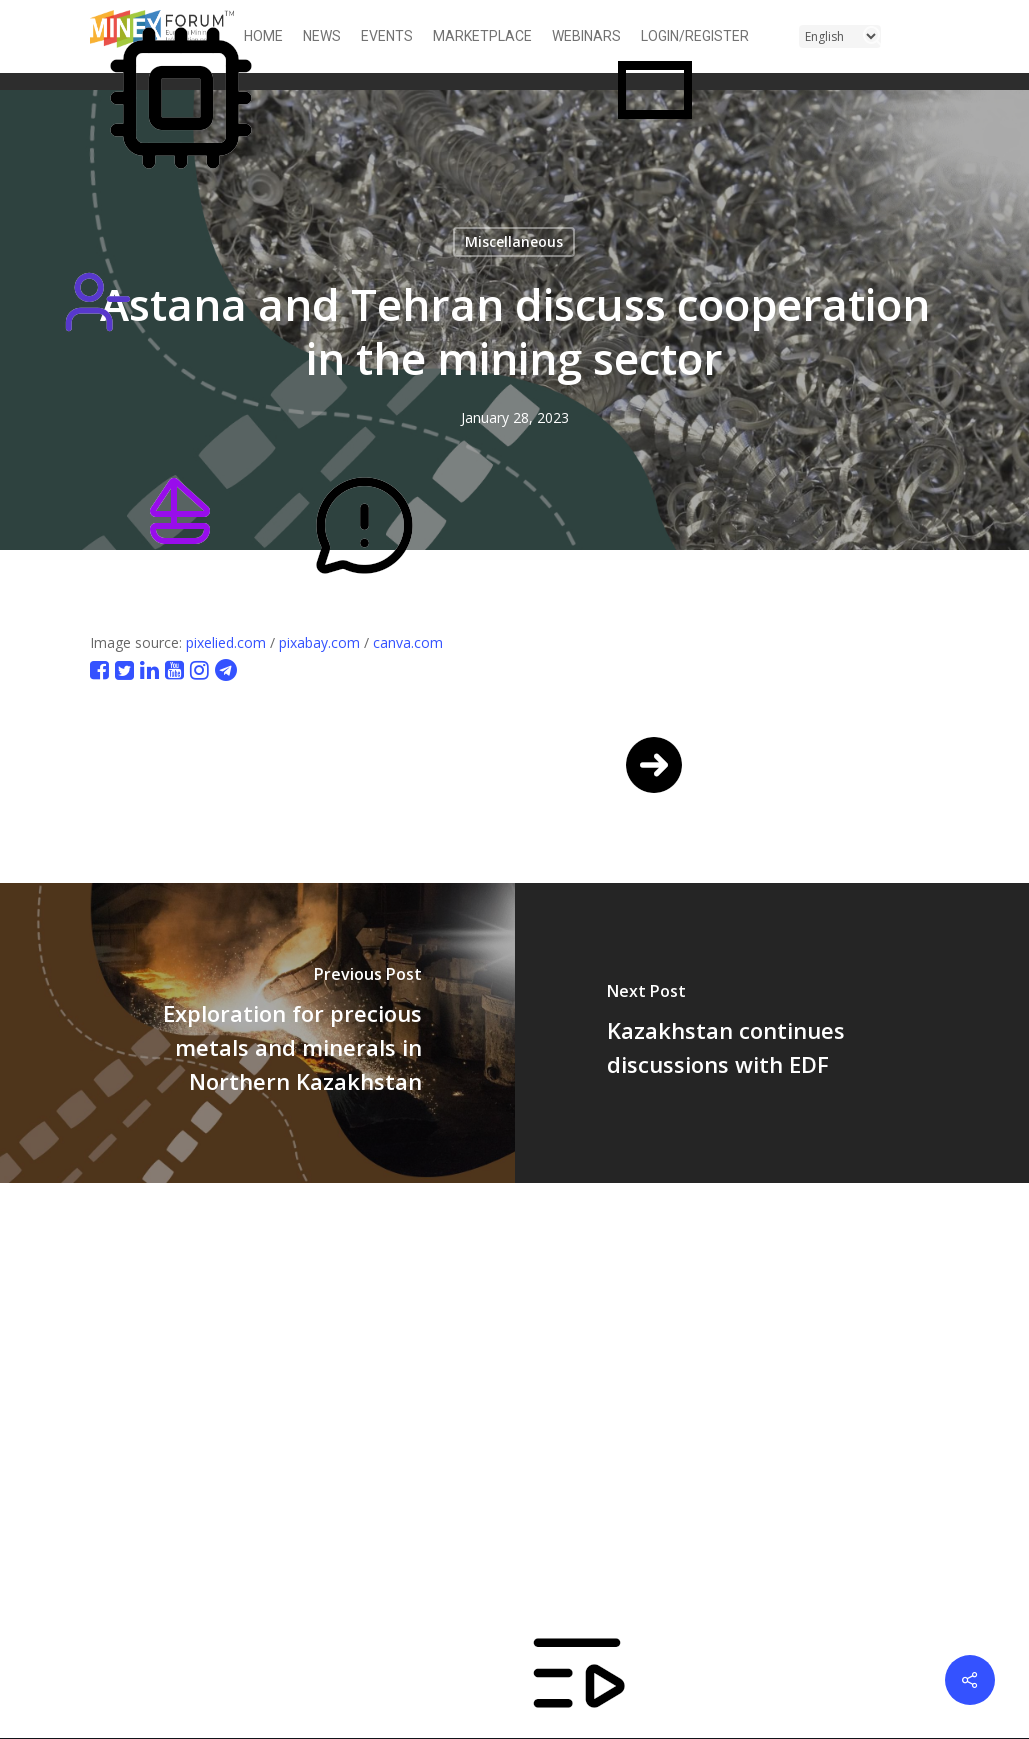  Describe the element at coordinates (98, 302) in the screenshot. I see `remove a user or contact` at that location.